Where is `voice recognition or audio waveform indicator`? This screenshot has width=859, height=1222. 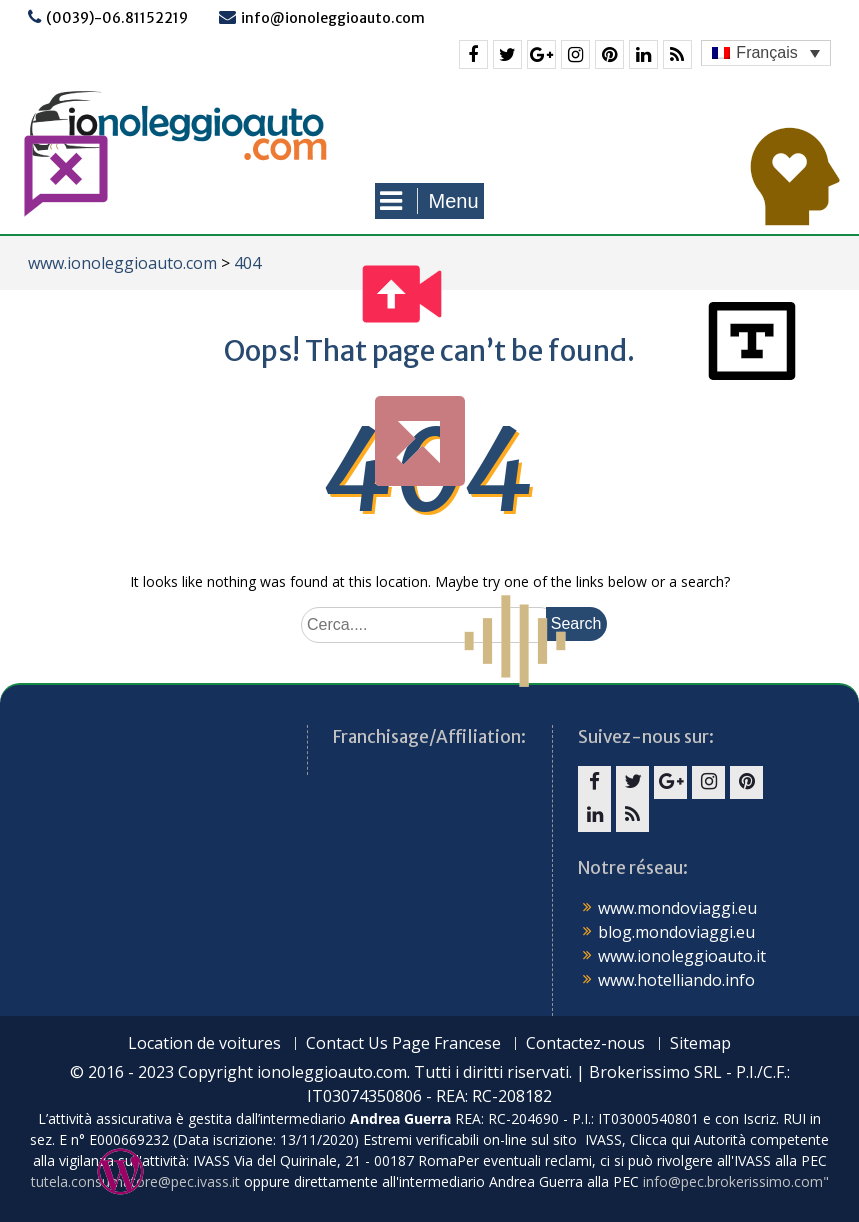
voice recognition or audio waveform indicator is located at coordinates (515, 641).